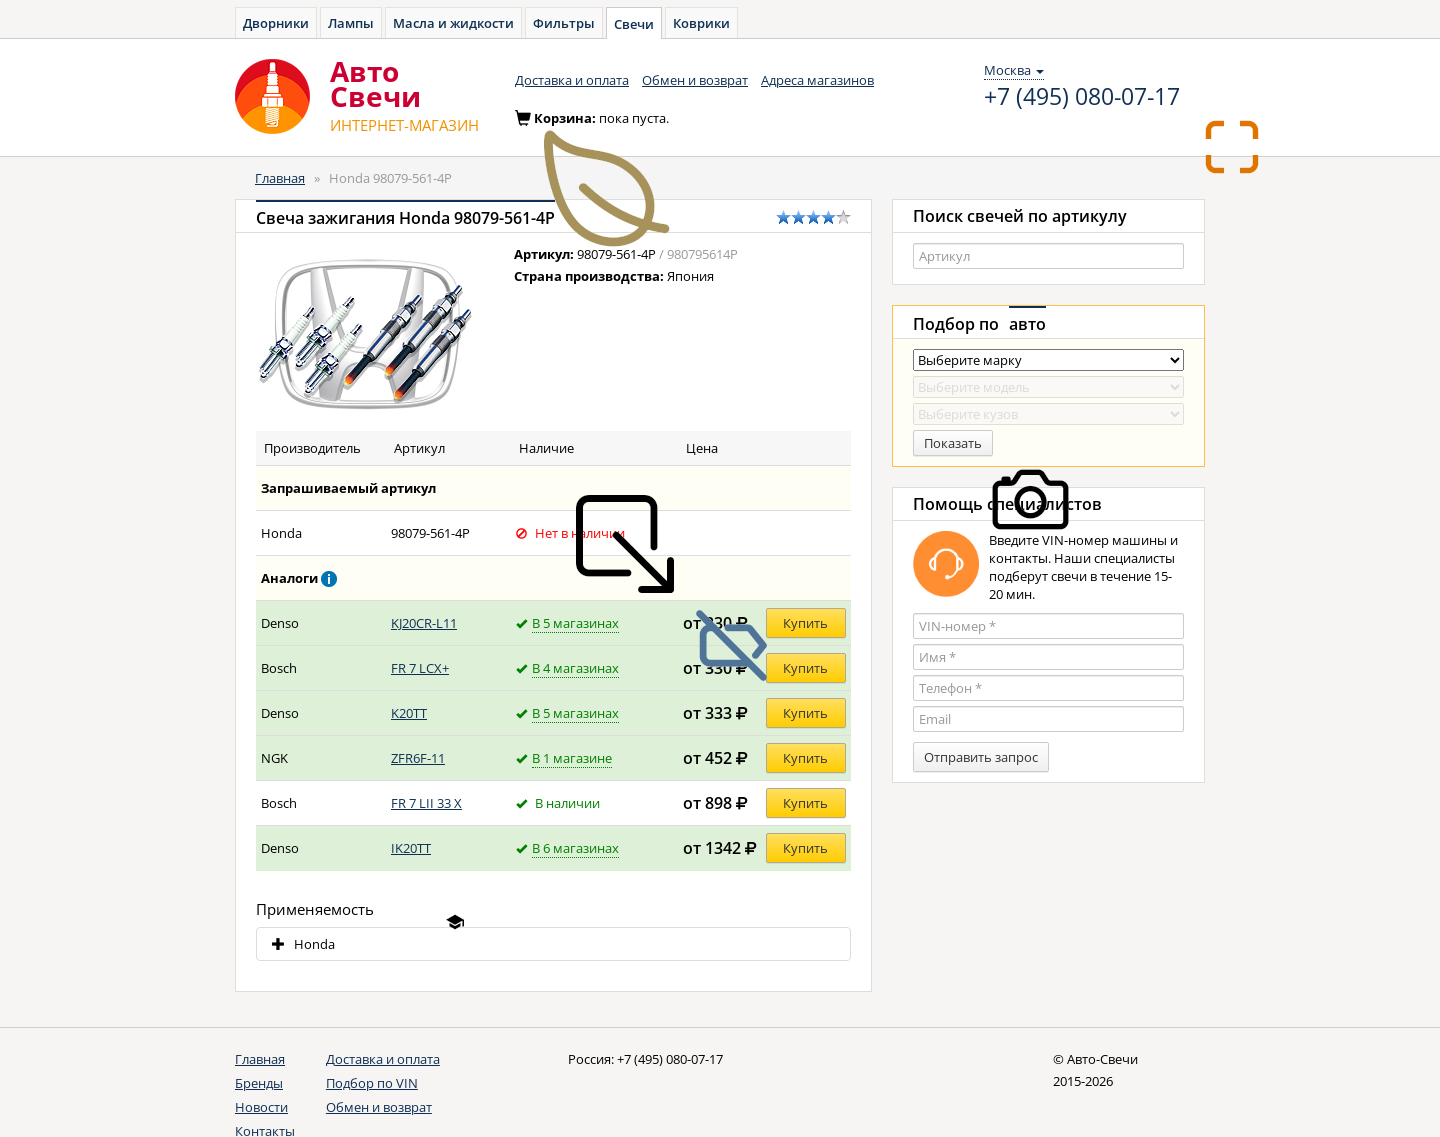 The image size is (1440, 1137). Describe the element at coordinates (606, 188) in the screenshot. I see `indicates eco-friendly or sustainable option` at that location.